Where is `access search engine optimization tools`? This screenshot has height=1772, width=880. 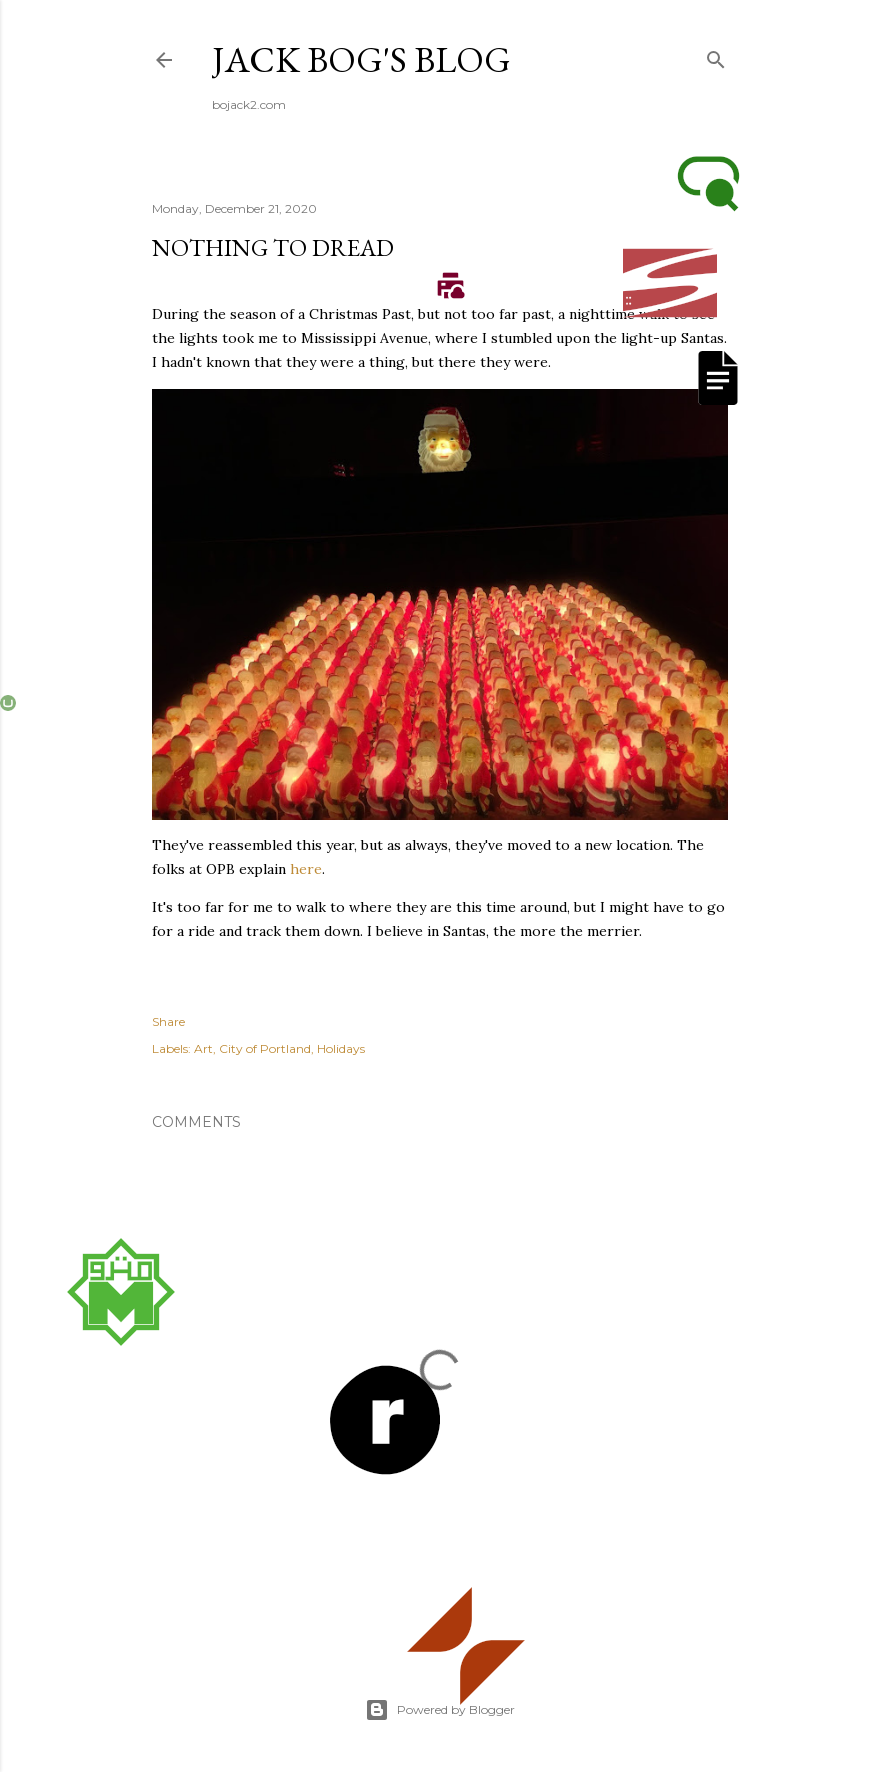 access search engine optimization tools is located at coordinates (708, 181).